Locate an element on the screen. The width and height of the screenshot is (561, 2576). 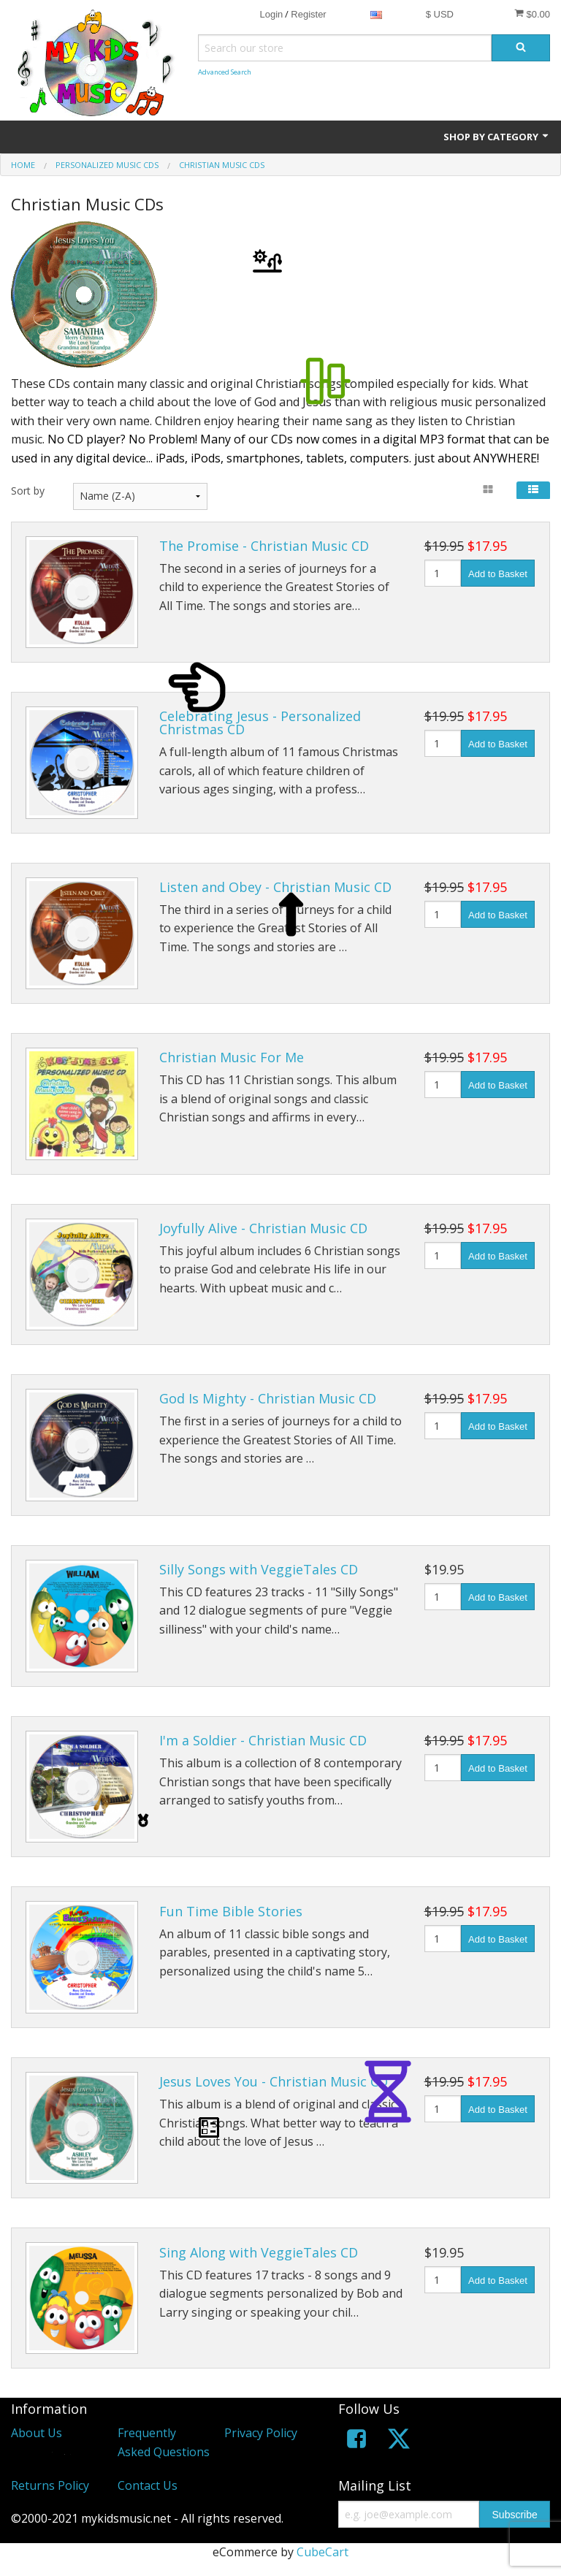
align selected objects to vertical center is located at coordinates (325, 381).